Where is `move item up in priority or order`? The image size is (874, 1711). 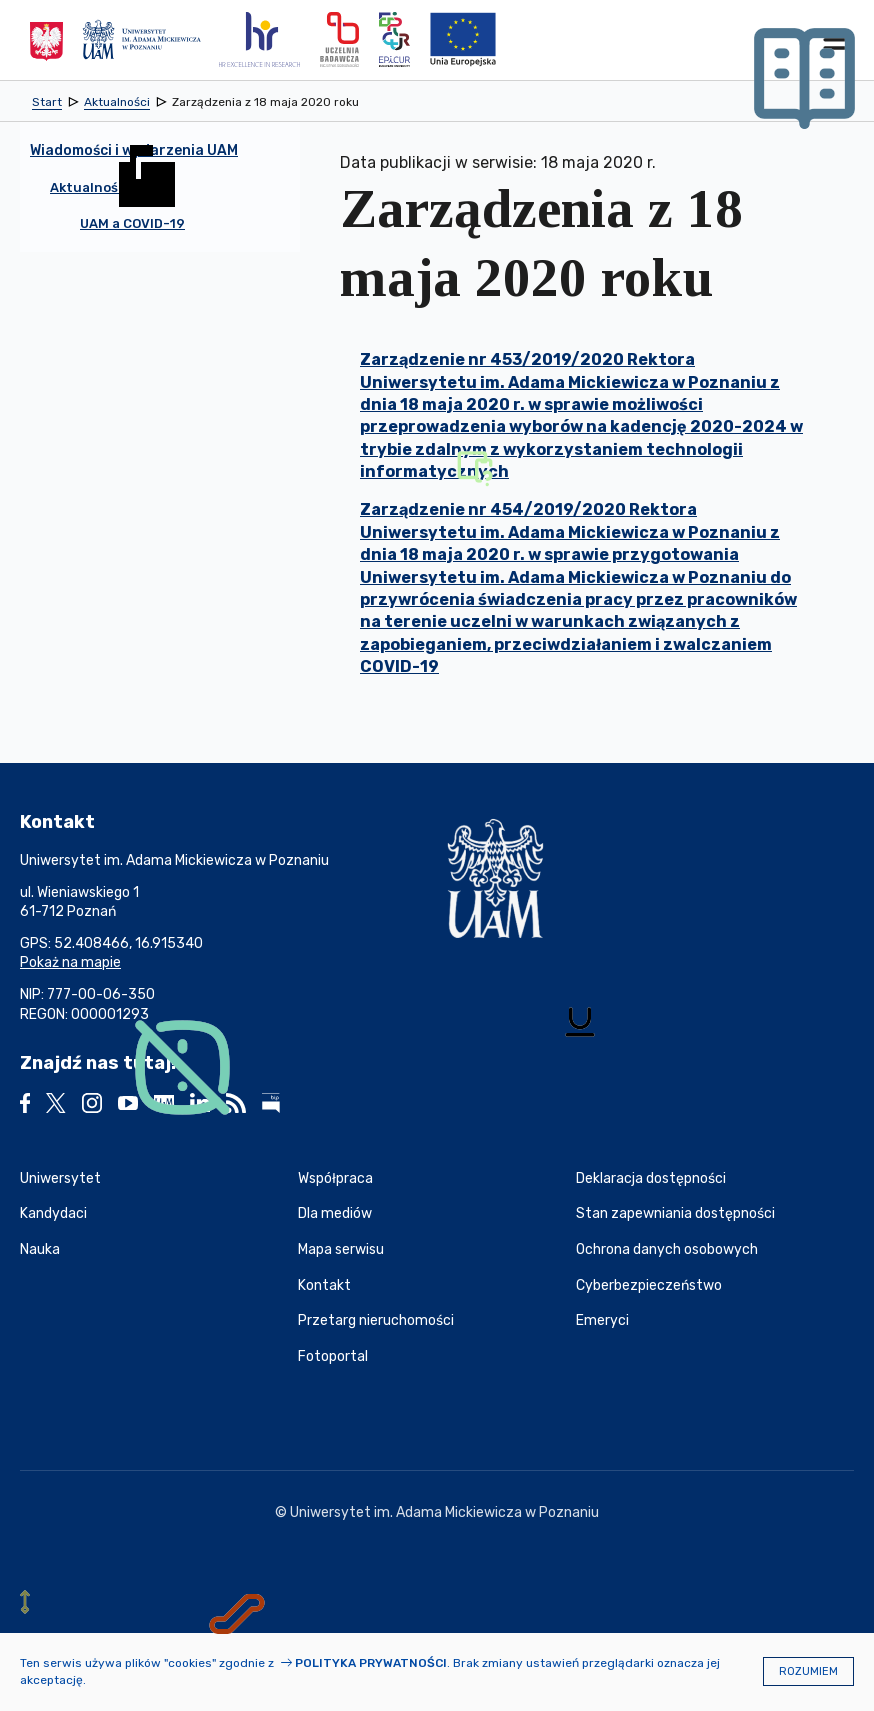
move item up in priority or order is located at coordinates (25, 1602).